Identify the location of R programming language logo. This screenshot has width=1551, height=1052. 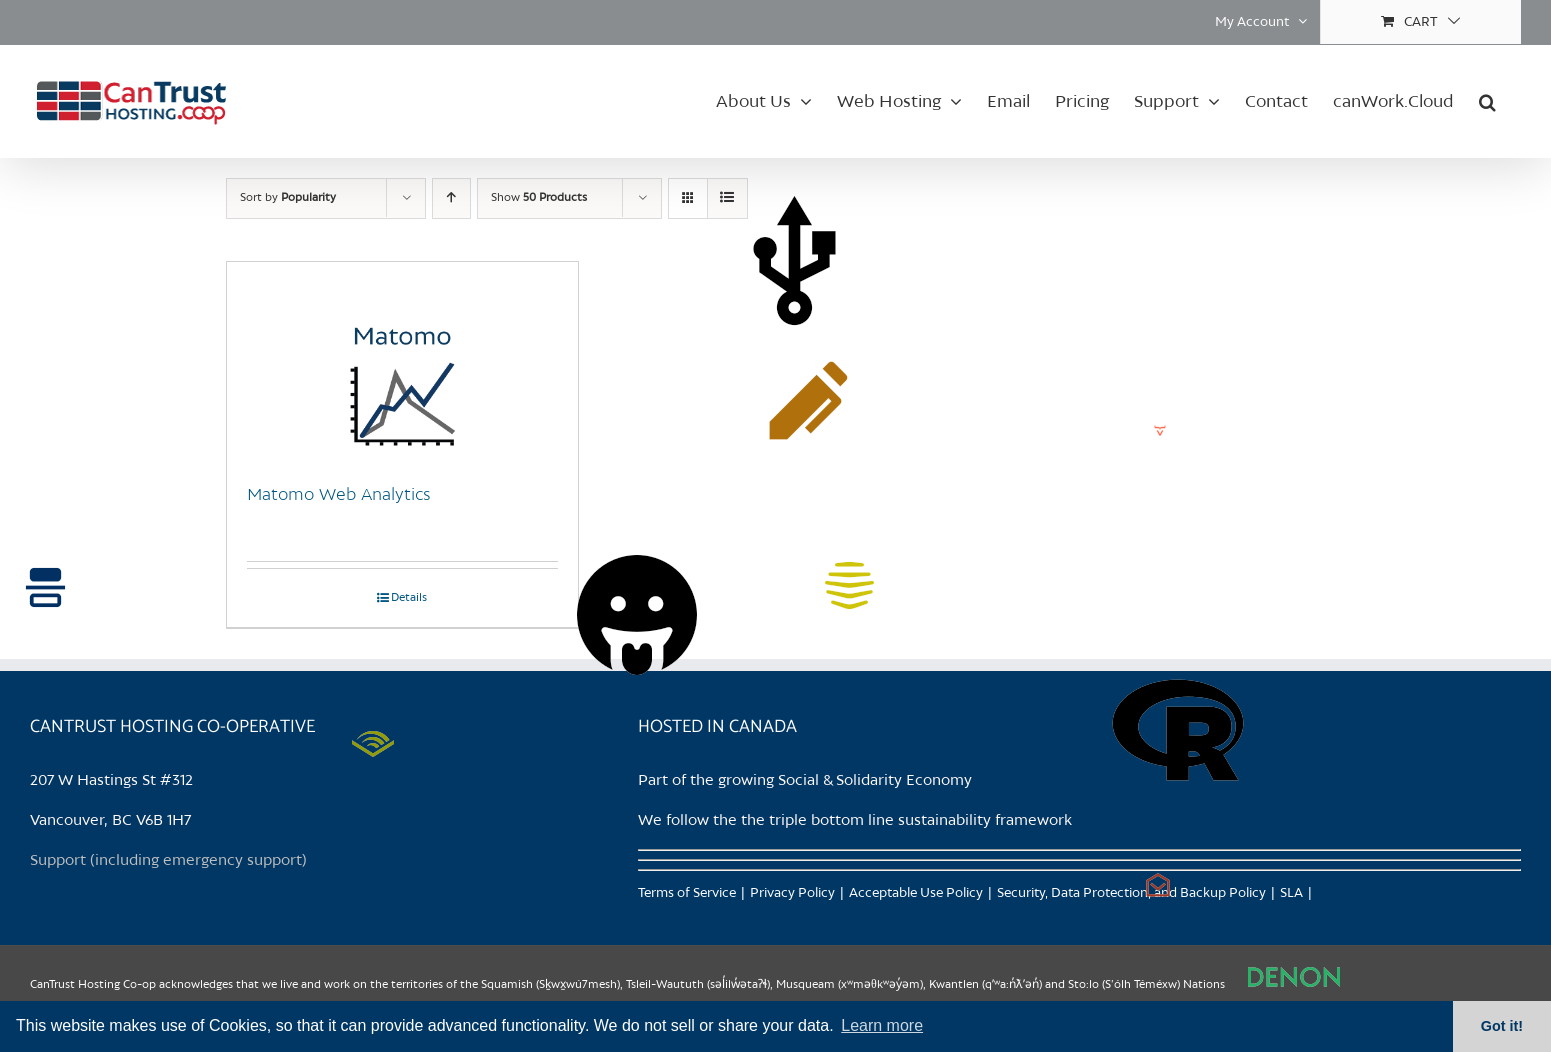
(1178, 730).